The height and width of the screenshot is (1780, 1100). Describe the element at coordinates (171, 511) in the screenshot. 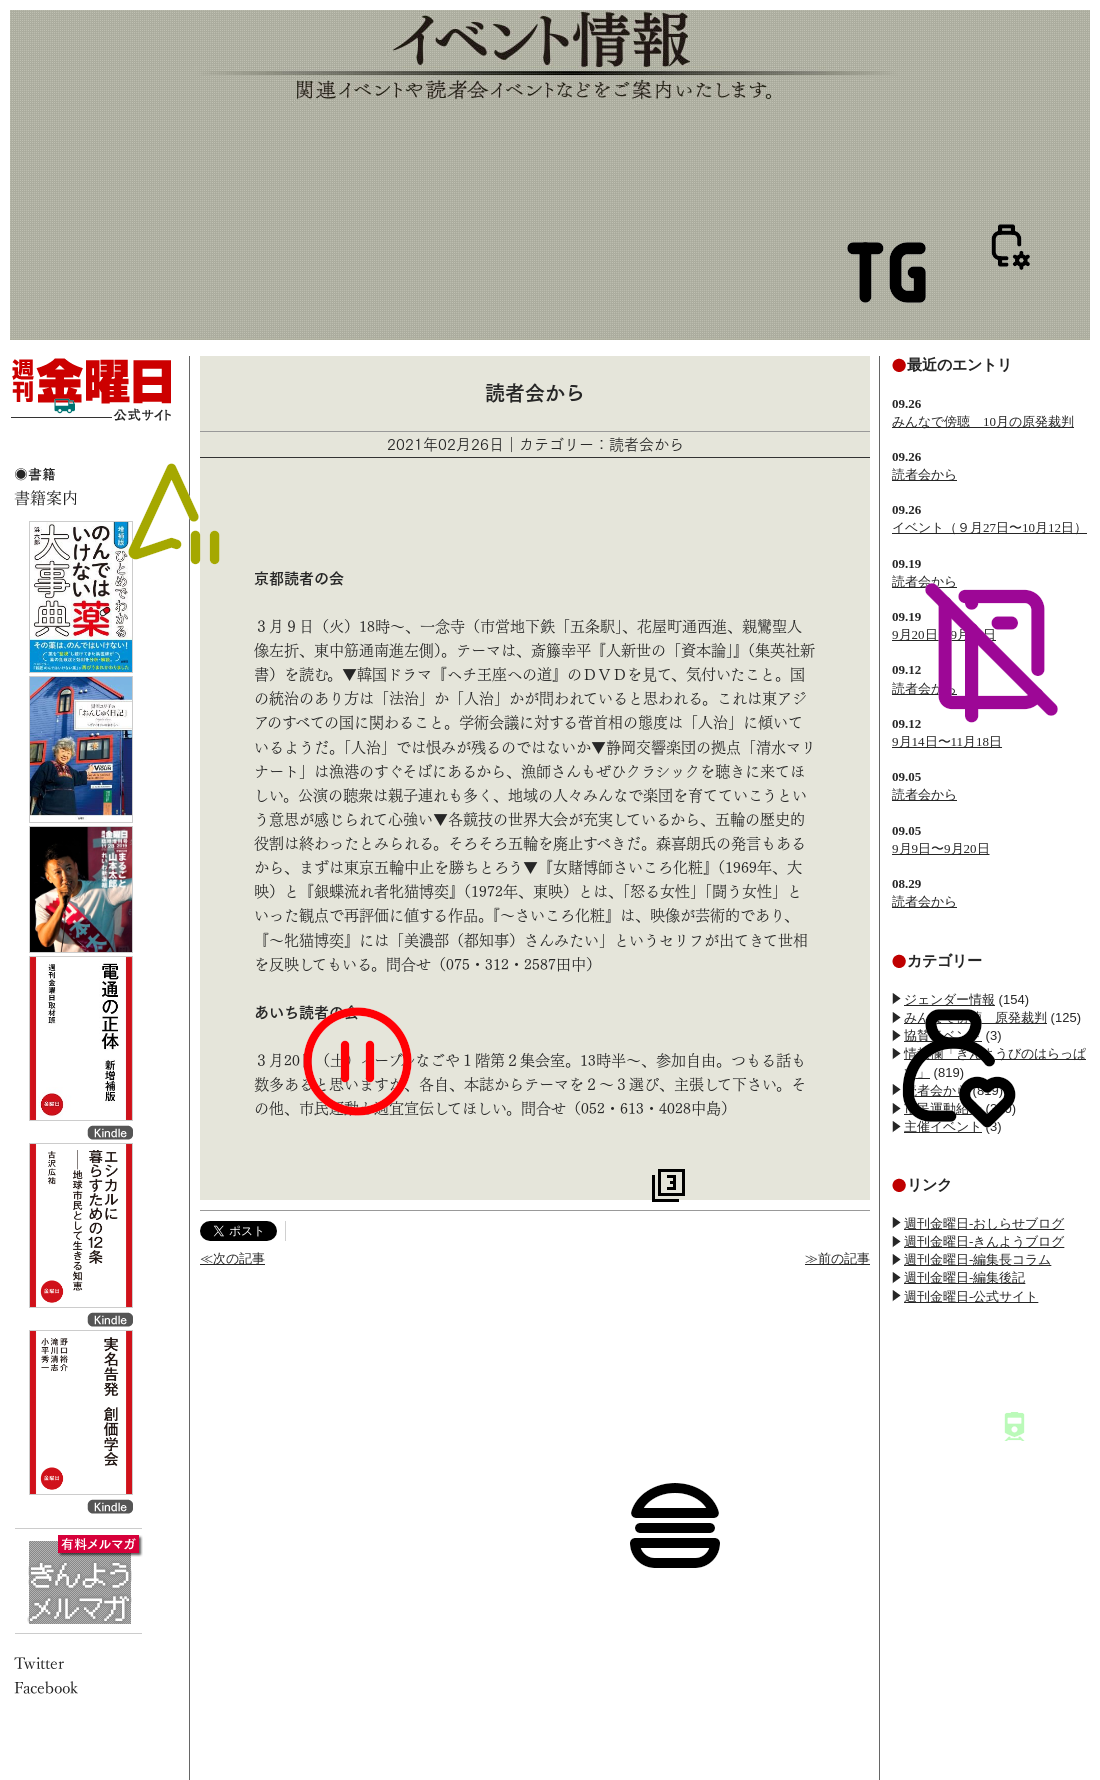

I see `pause current navigation or directions` at that location.